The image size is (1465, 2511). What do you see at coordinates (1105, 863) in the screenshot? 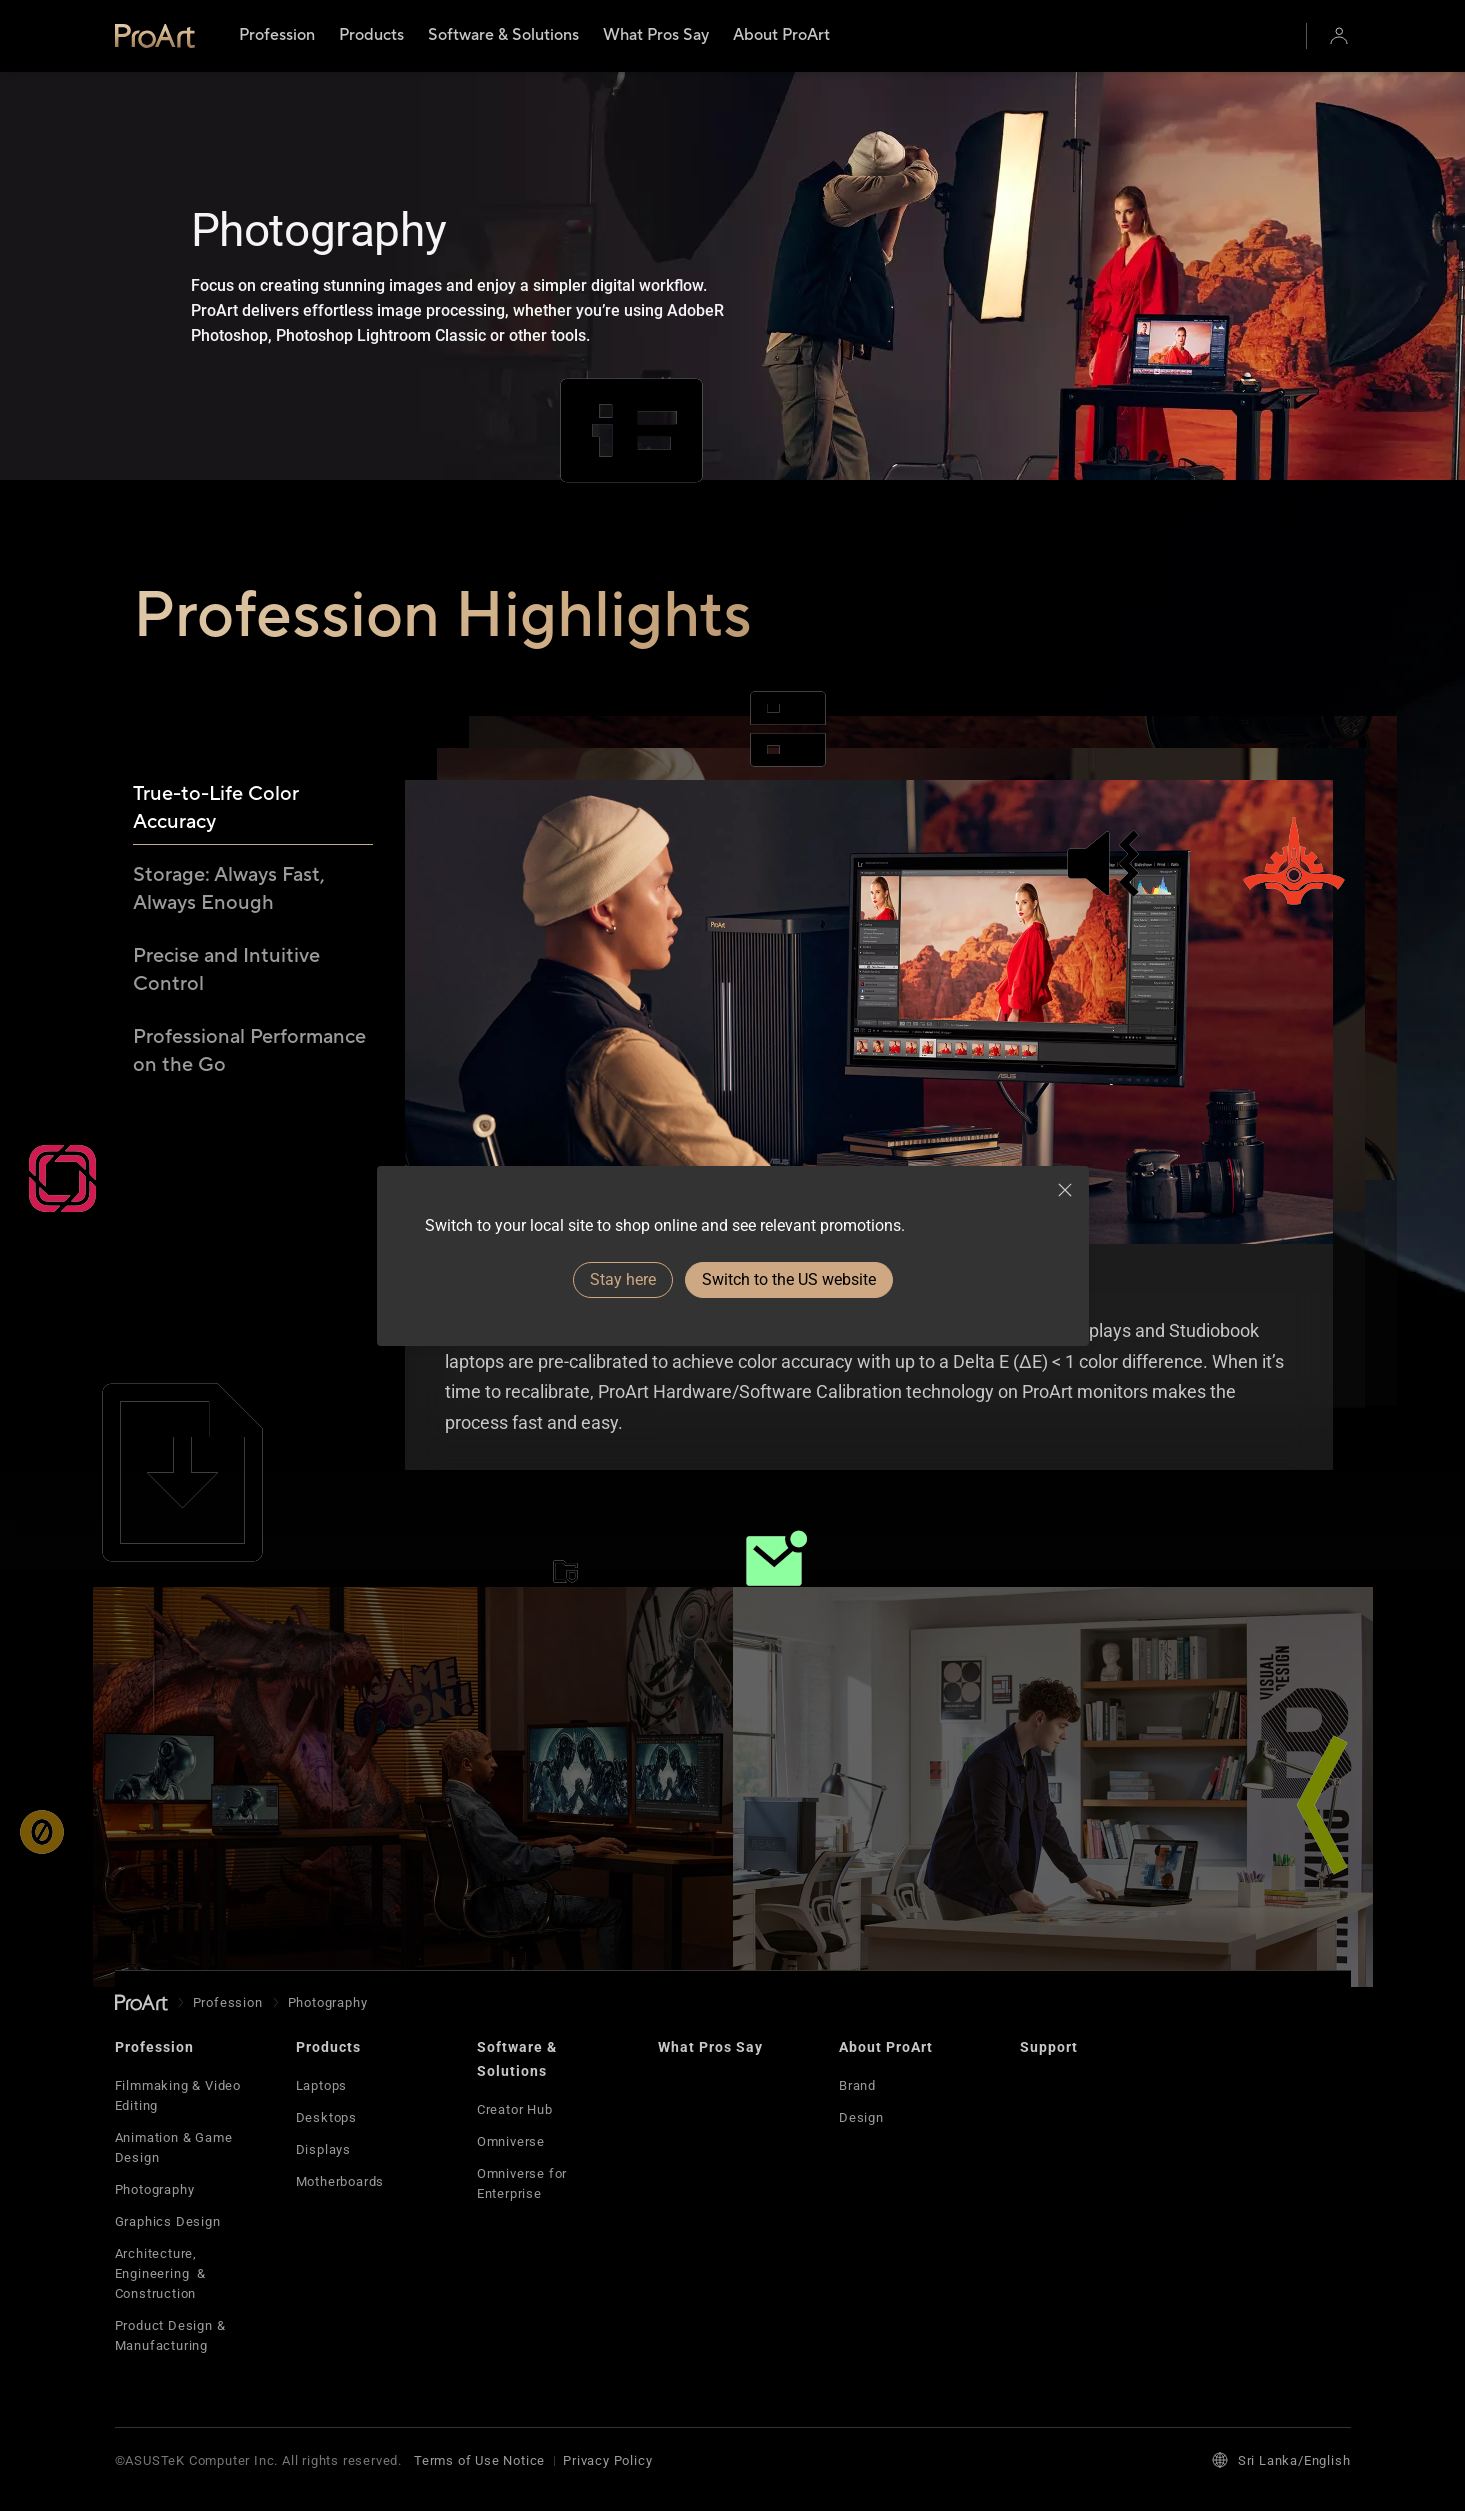
I see `set device to vibrate mode` at bounding box center [1105, 863].